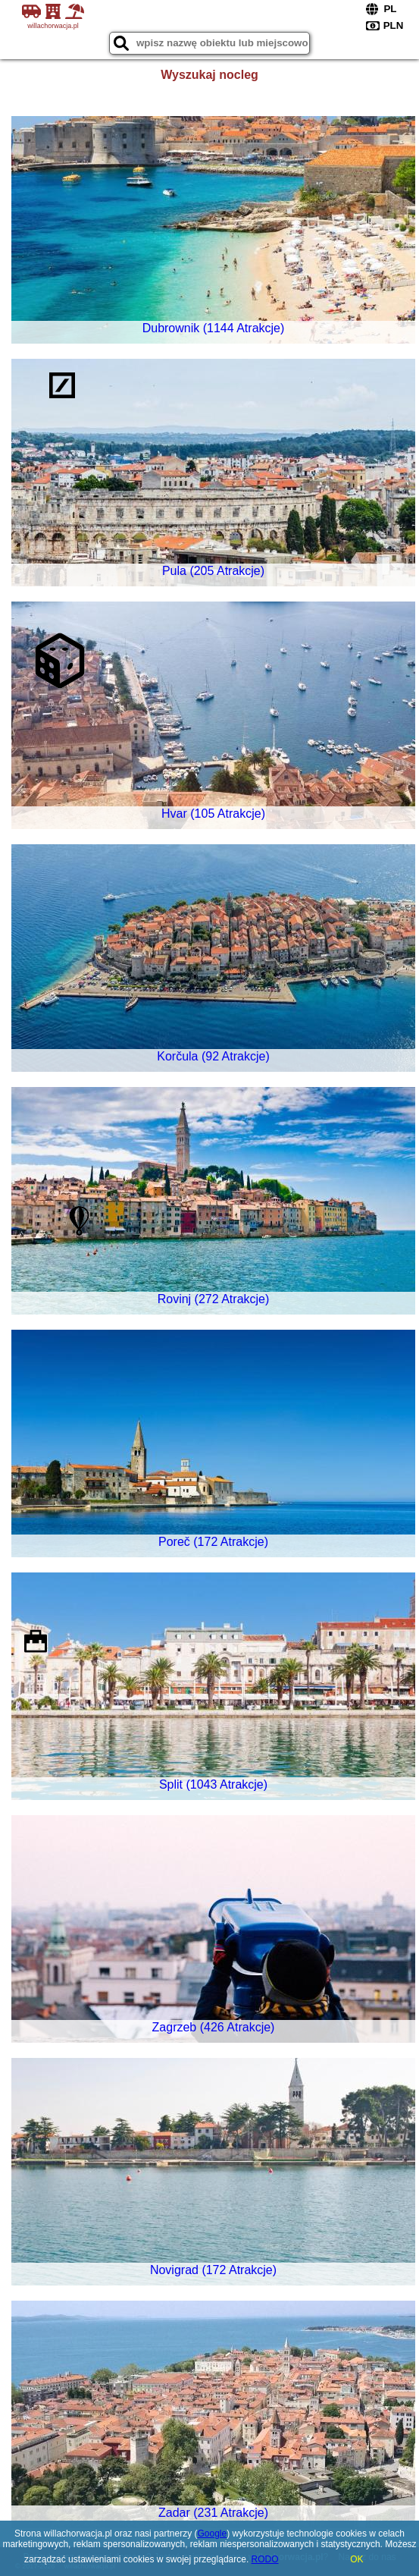  Describe the element at coordinates (62, 385) in the screenshot. I see `access Deutsche Bank banking services` at that location.